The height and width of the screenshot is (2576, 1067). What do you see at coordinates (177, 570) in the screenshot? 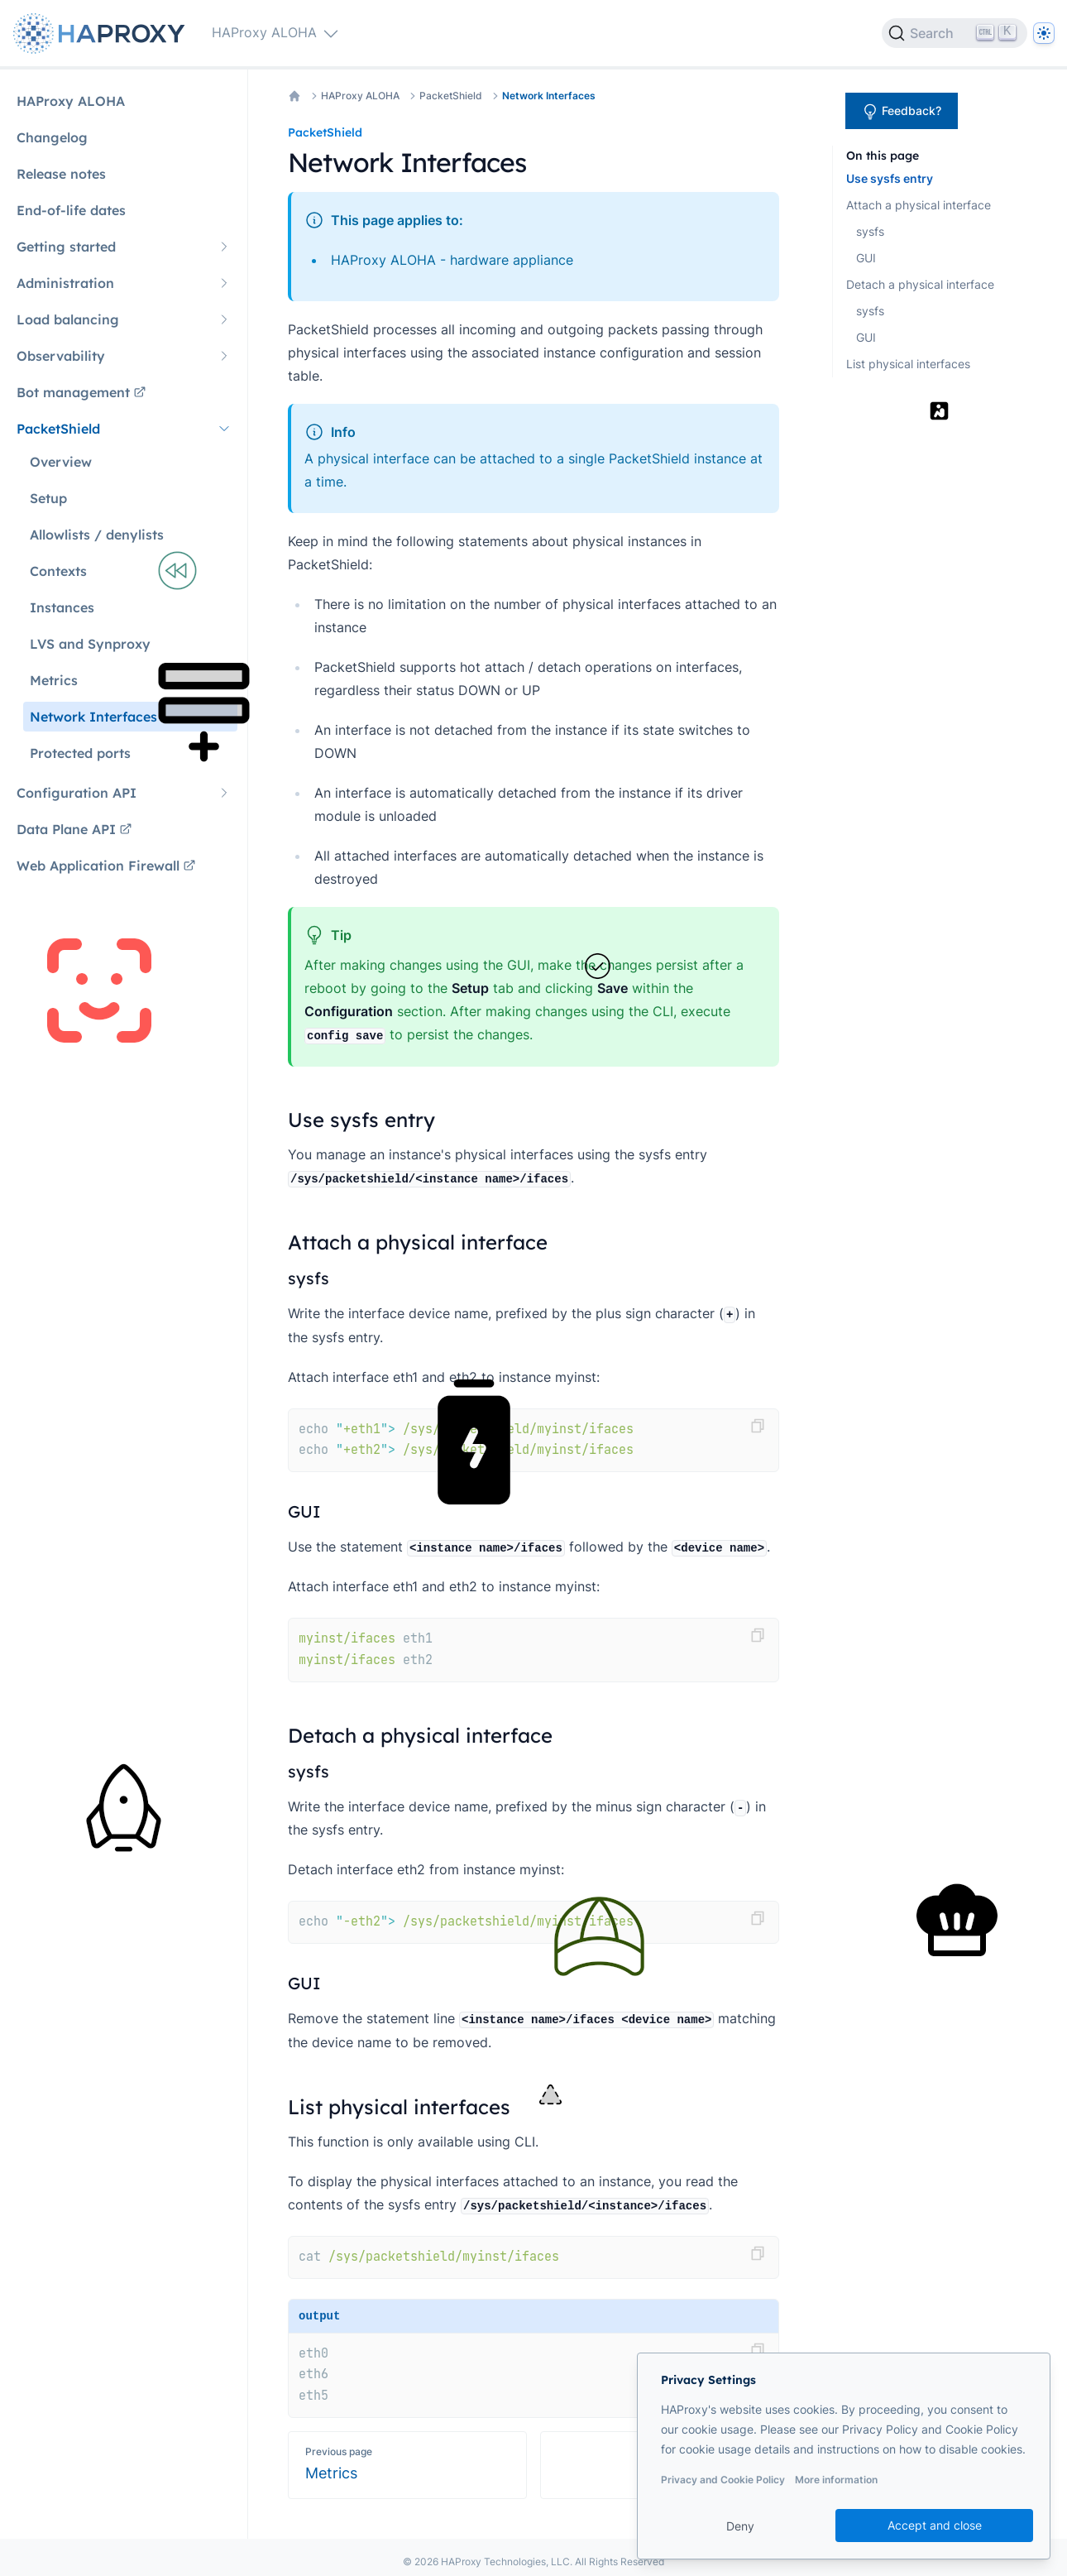
I see `rewind or skip backward in media playback` at bounding box center [177, 570].